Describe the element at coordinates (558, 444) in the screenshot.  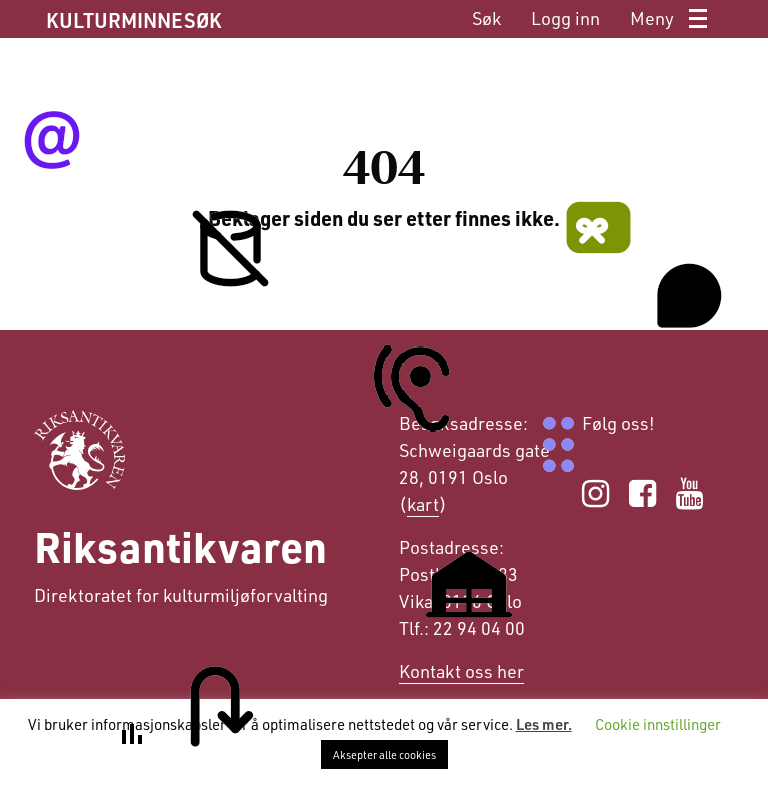
I see `drag to reorder items vertically` at that location.